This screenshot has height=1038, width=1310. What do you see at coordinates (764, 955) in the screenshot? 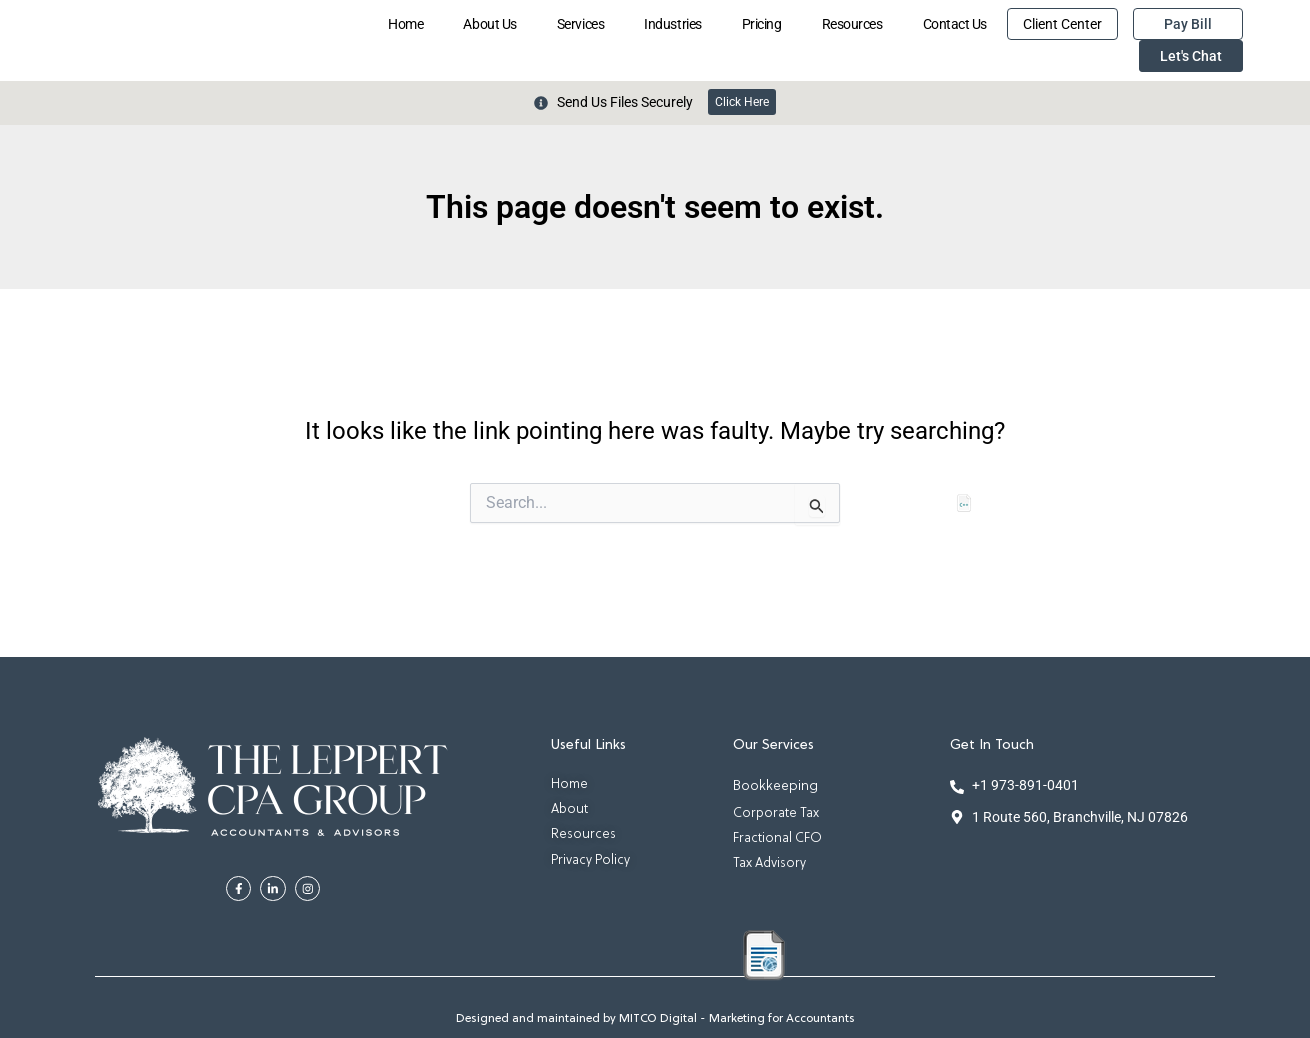
I see `a libreoffice web document file type` at bounding box center [764, 955].